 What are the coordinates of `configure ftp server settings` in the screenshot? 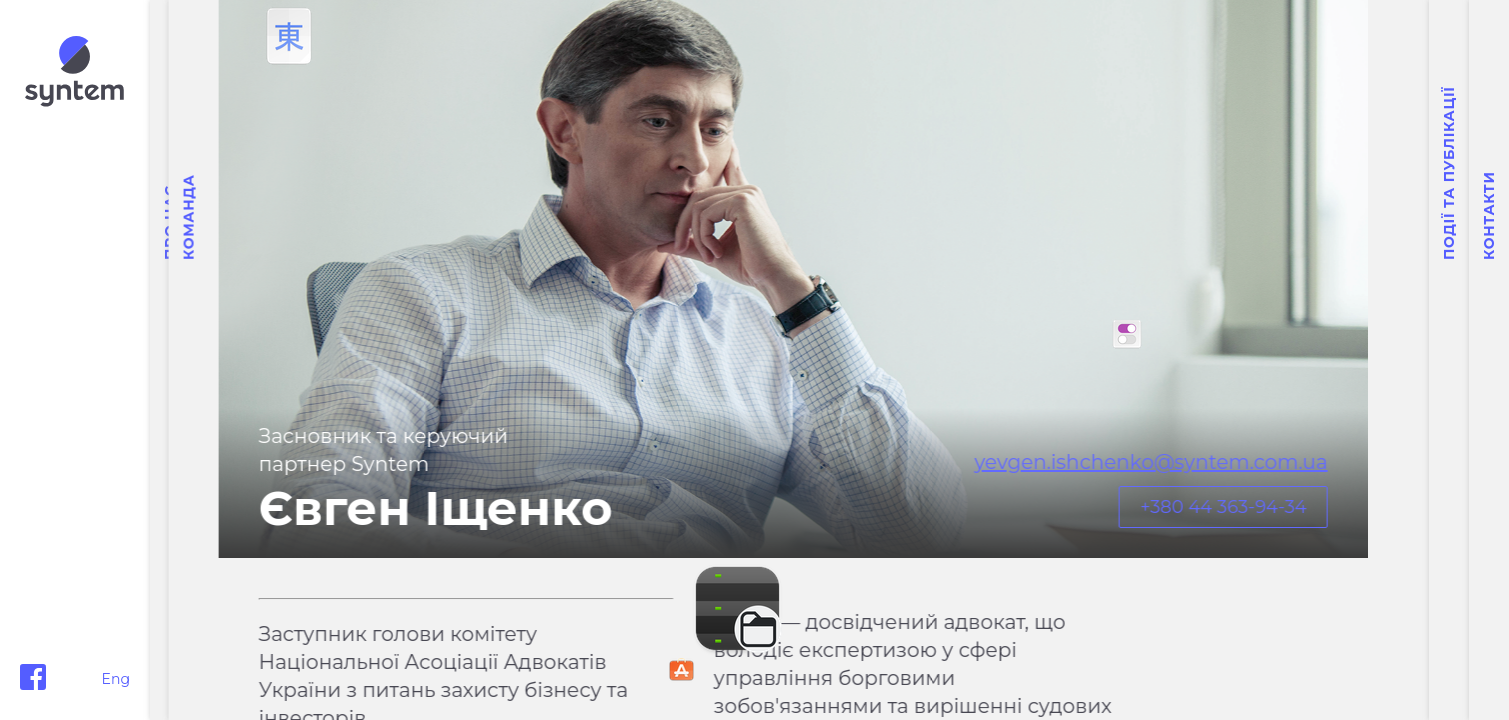 It's located at (737, 608).